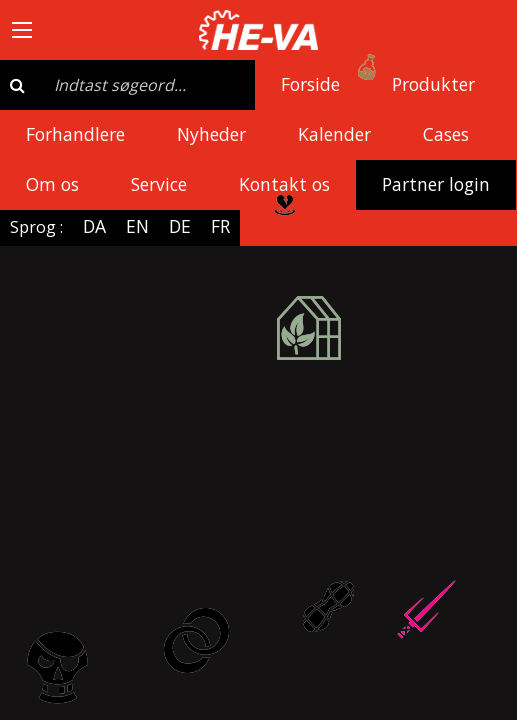 This screenshot has height=720, width=517. I want to click on access greenhouse or garden management, so click(309, 328).